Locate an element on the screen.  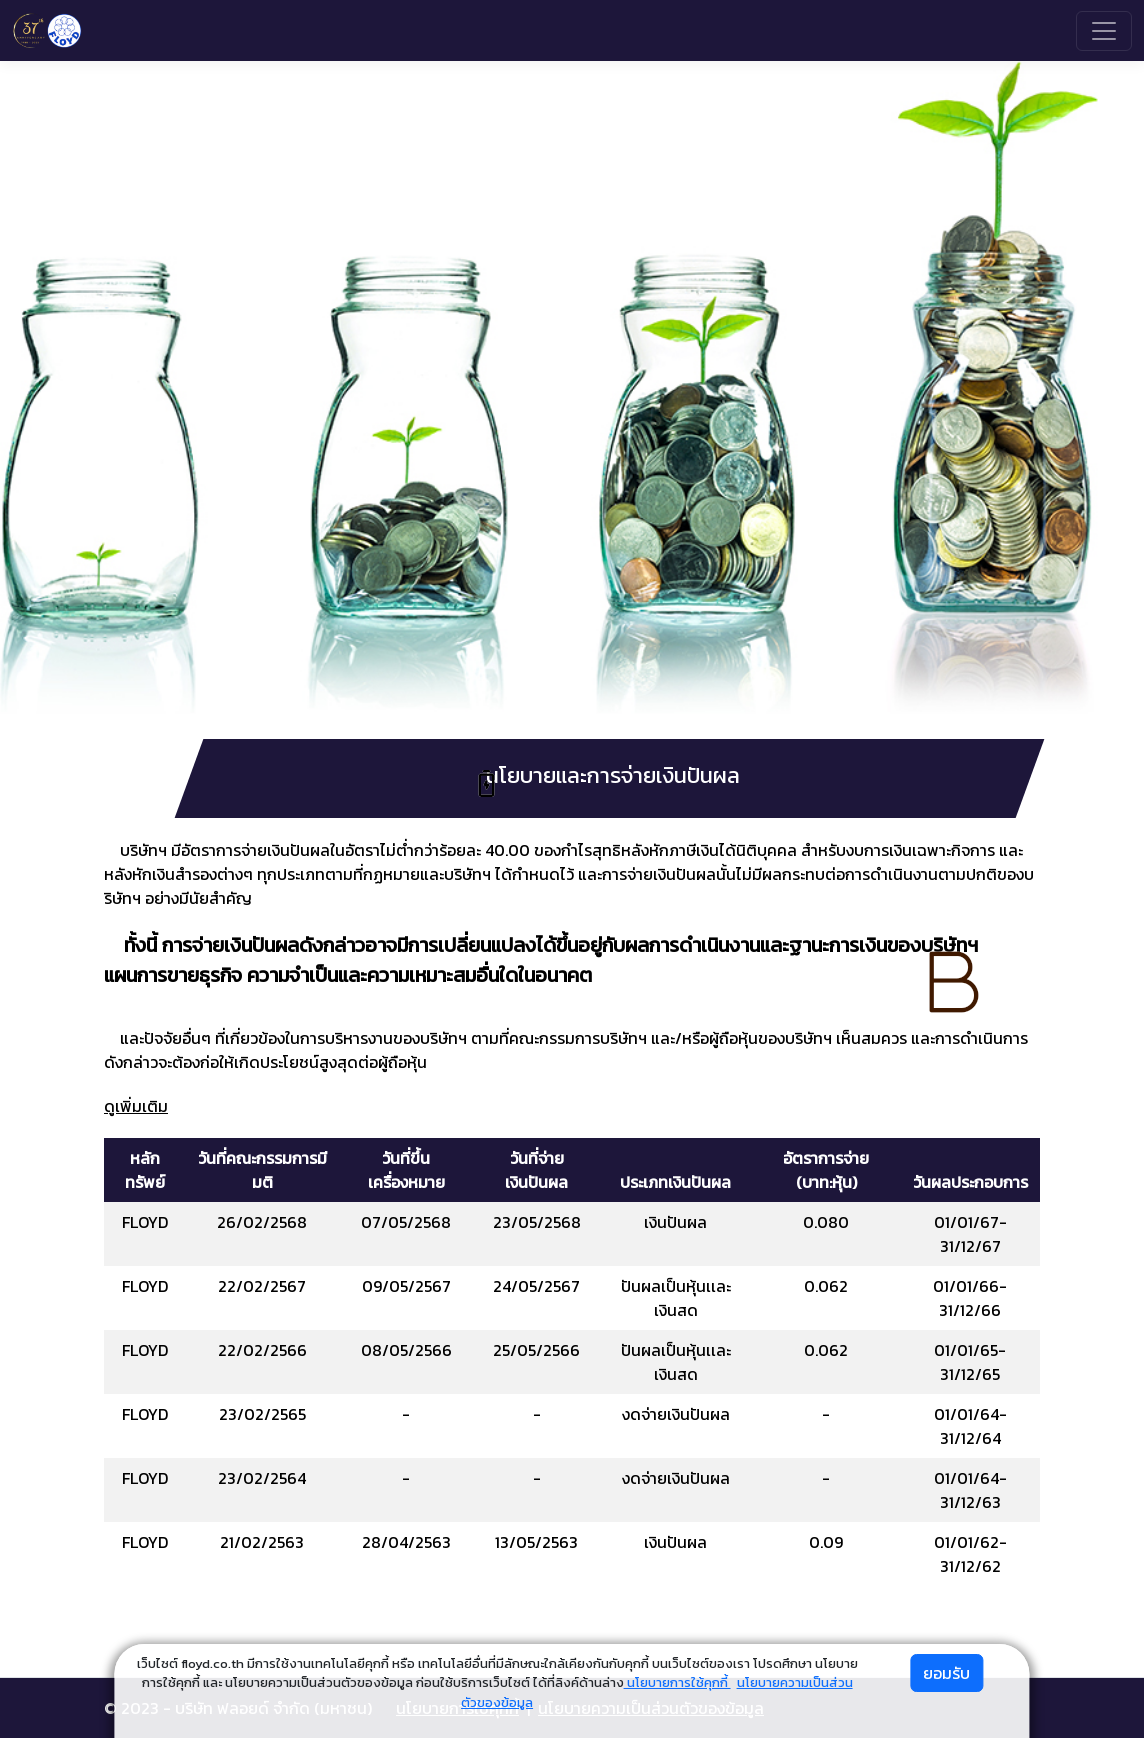
apply bold formatting to selected text is located at coordinates (949, 983).